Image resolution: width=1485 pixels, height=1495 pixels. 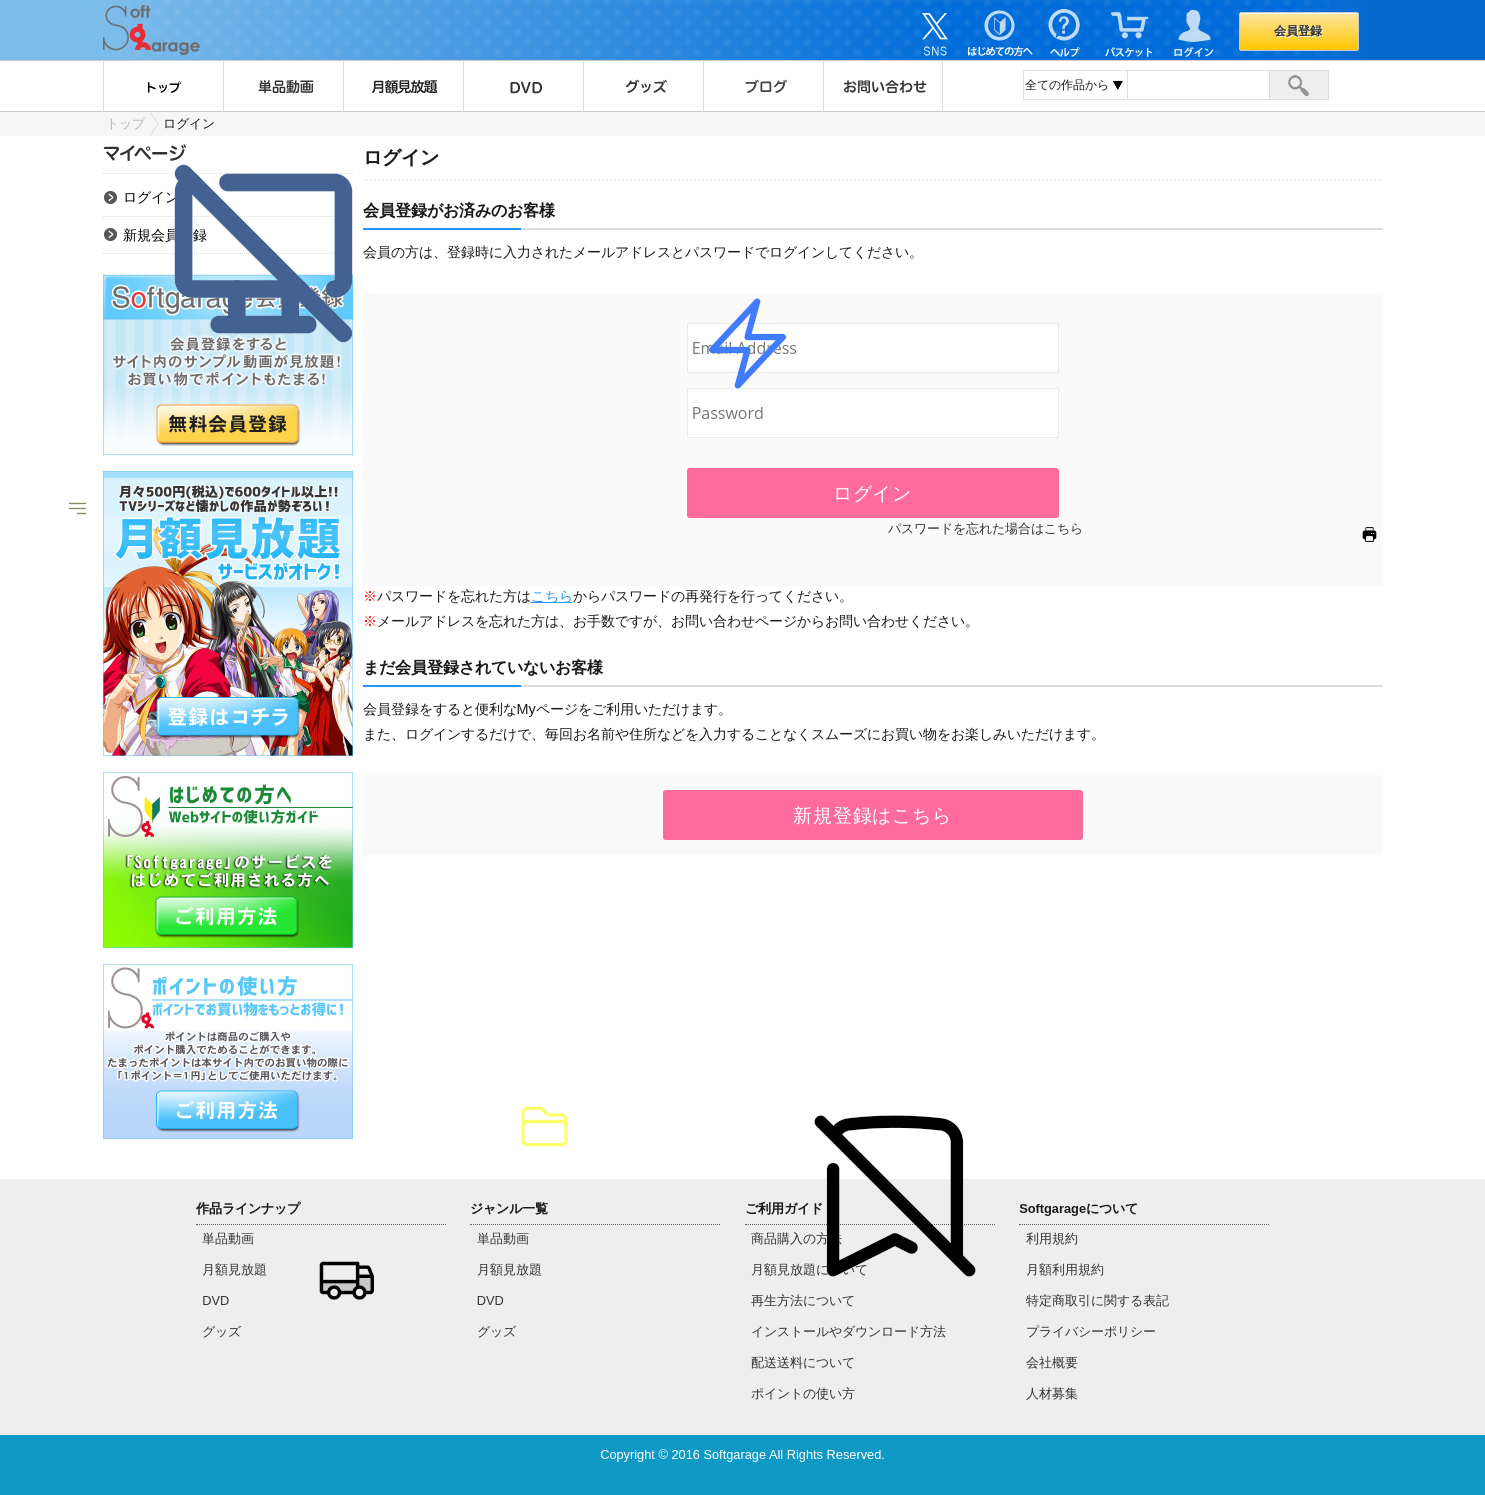 What do you see at coordinates (1369, 534) in the screenshot?
I see `print the current document` at bounding box center [1369, 534].